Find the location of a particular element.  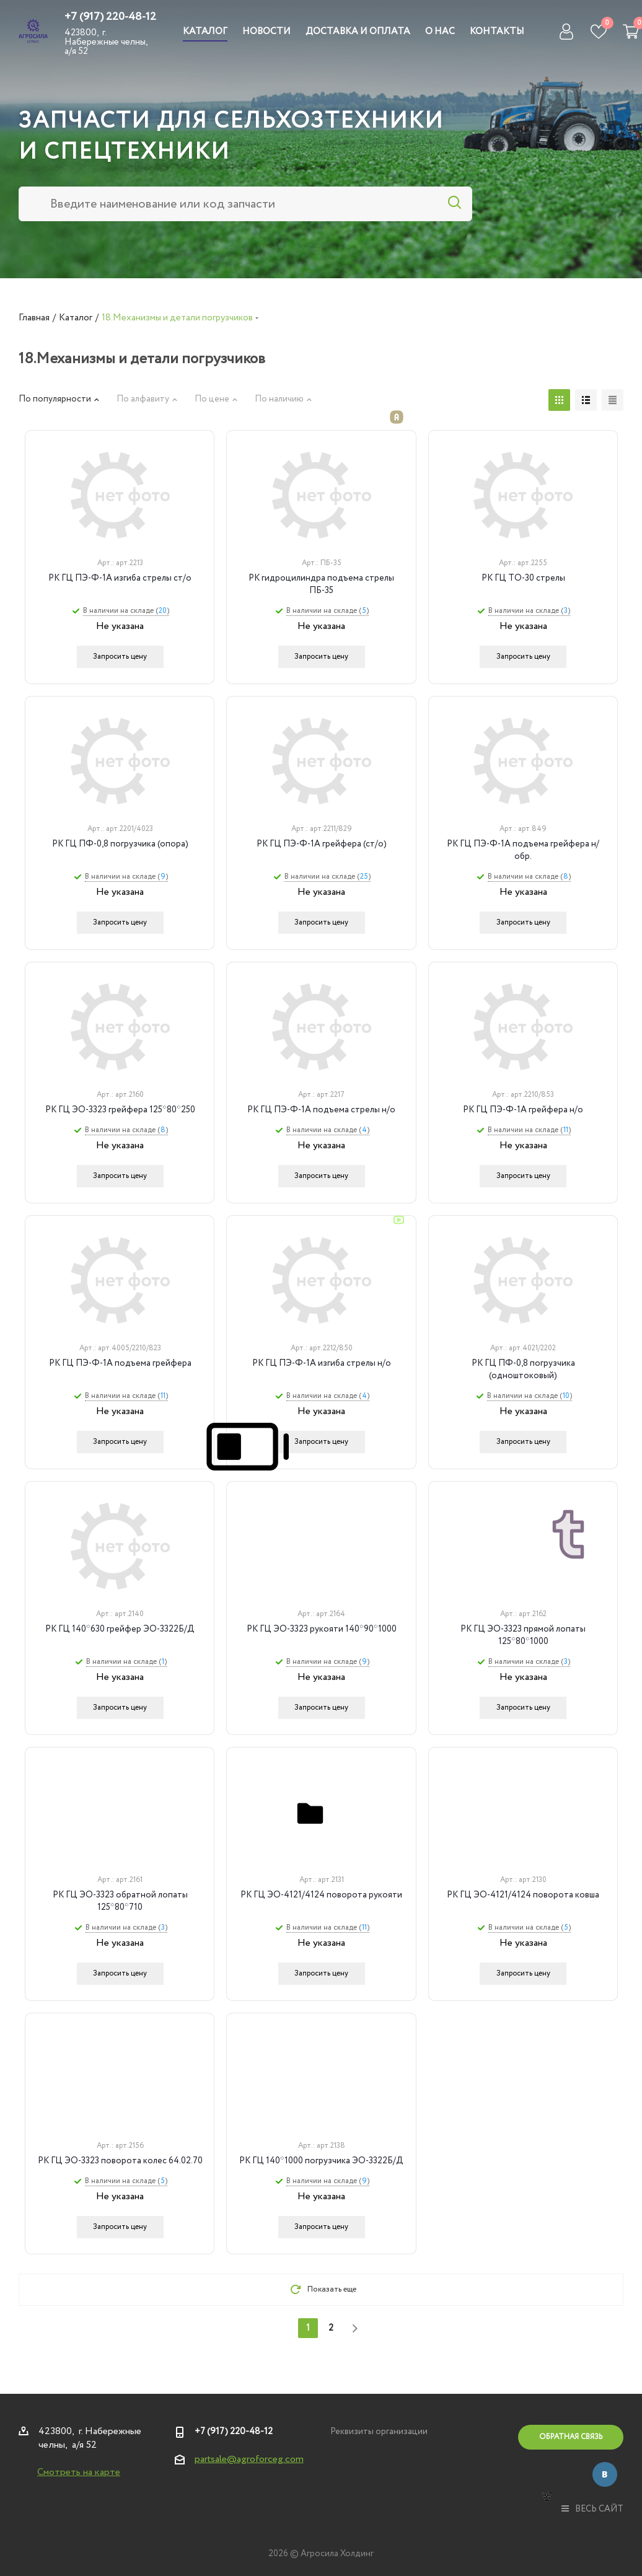

access plant care or gardening features is located at coordinates (547, 2496).